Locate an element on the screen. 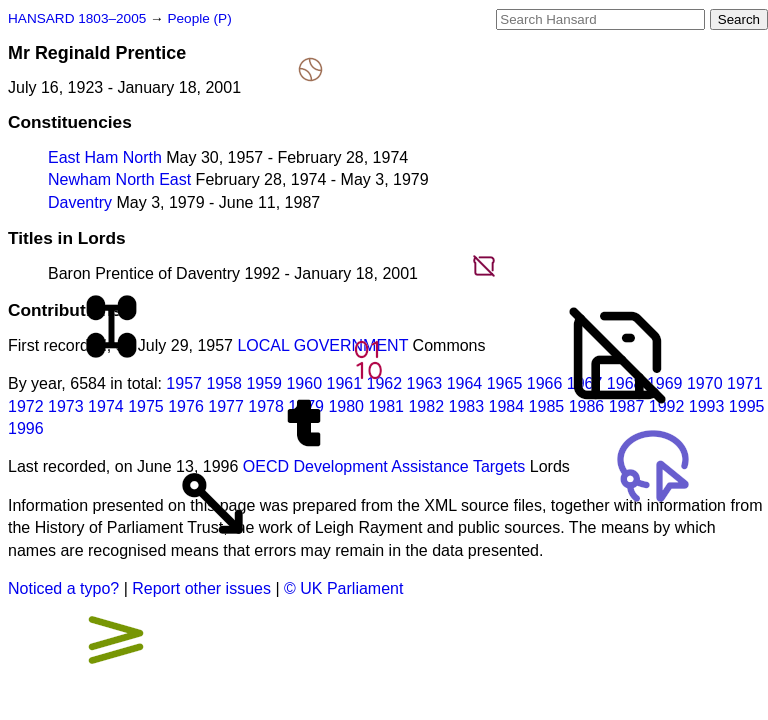 The width and height of the screenshot is (768, 720). freehand selection tool is located at coordinates (653, 466).